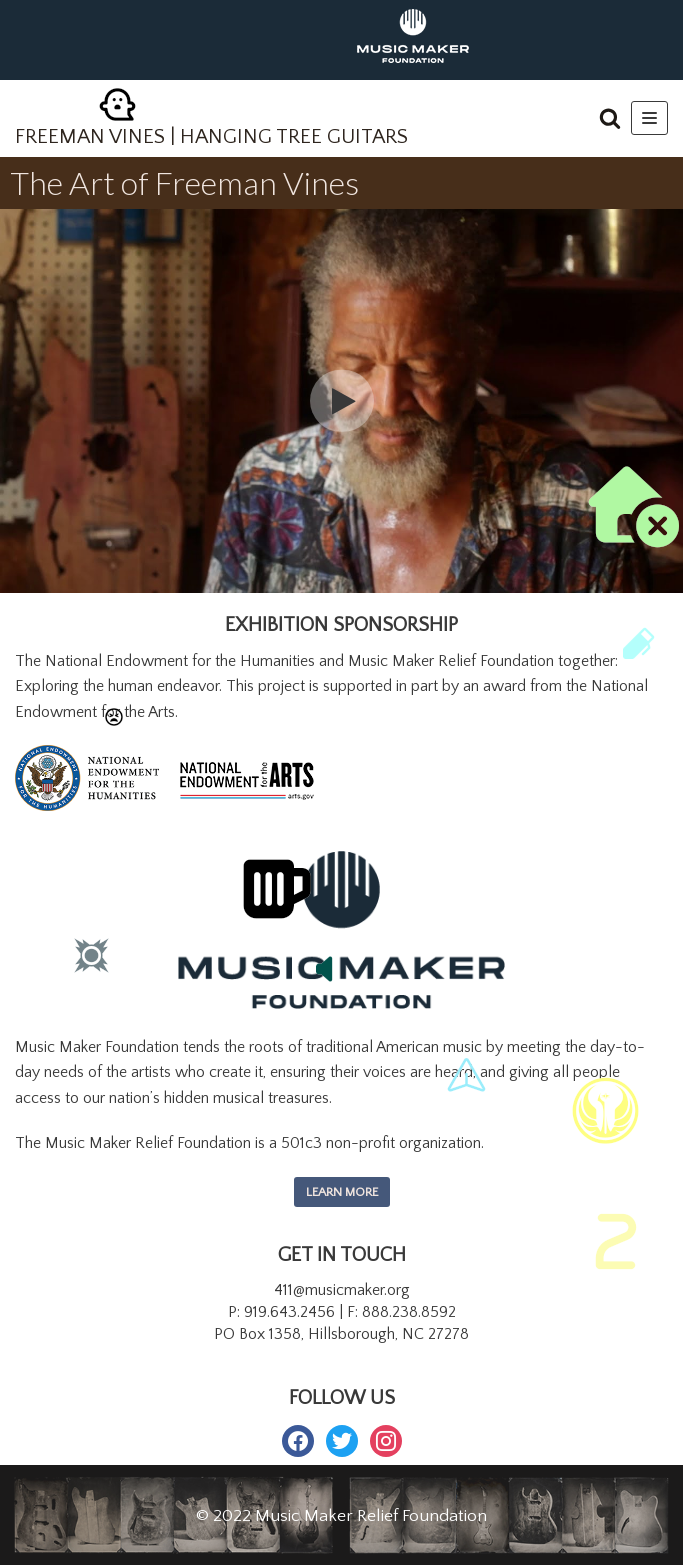 The height and width of the screenshot is (1565, 683). What do you see at coordinates (605, 1110) in the screenshot?
I see `the old republic game or franchise logo` at bounding box center [605, 1110].